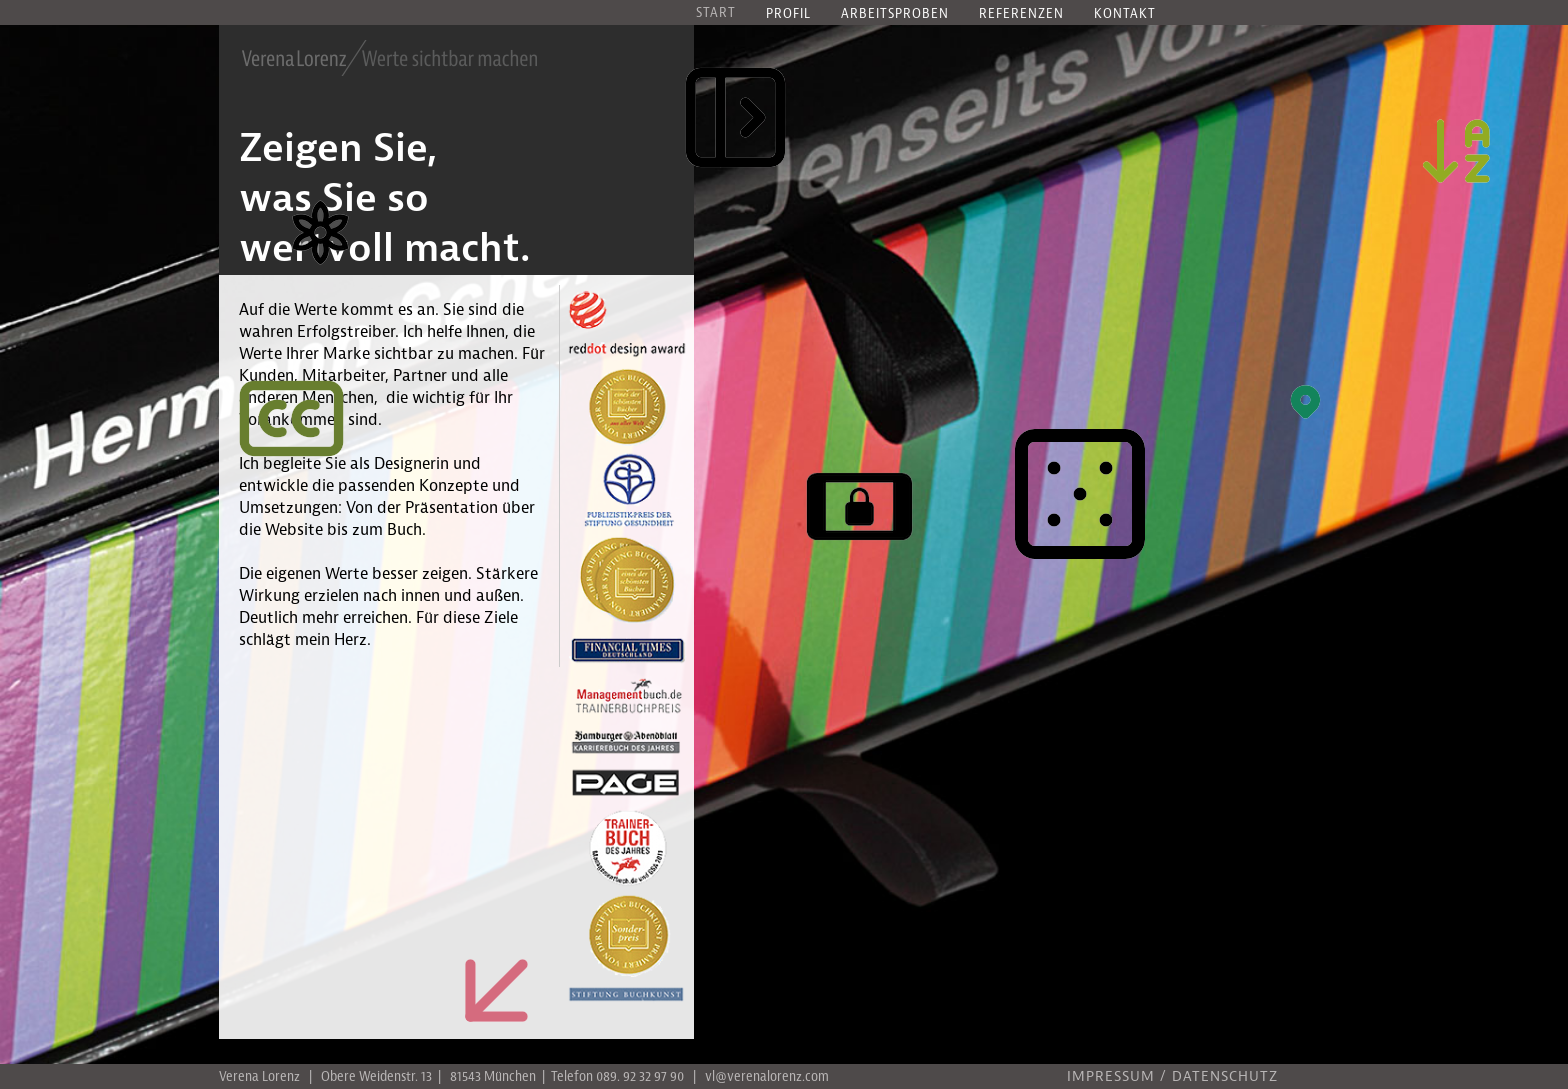 This screenshot has width=1568, height=1089. Describe the element at coordinates (1080, 494) in the screenshot. I see `randomize or shuffle content` at that location.